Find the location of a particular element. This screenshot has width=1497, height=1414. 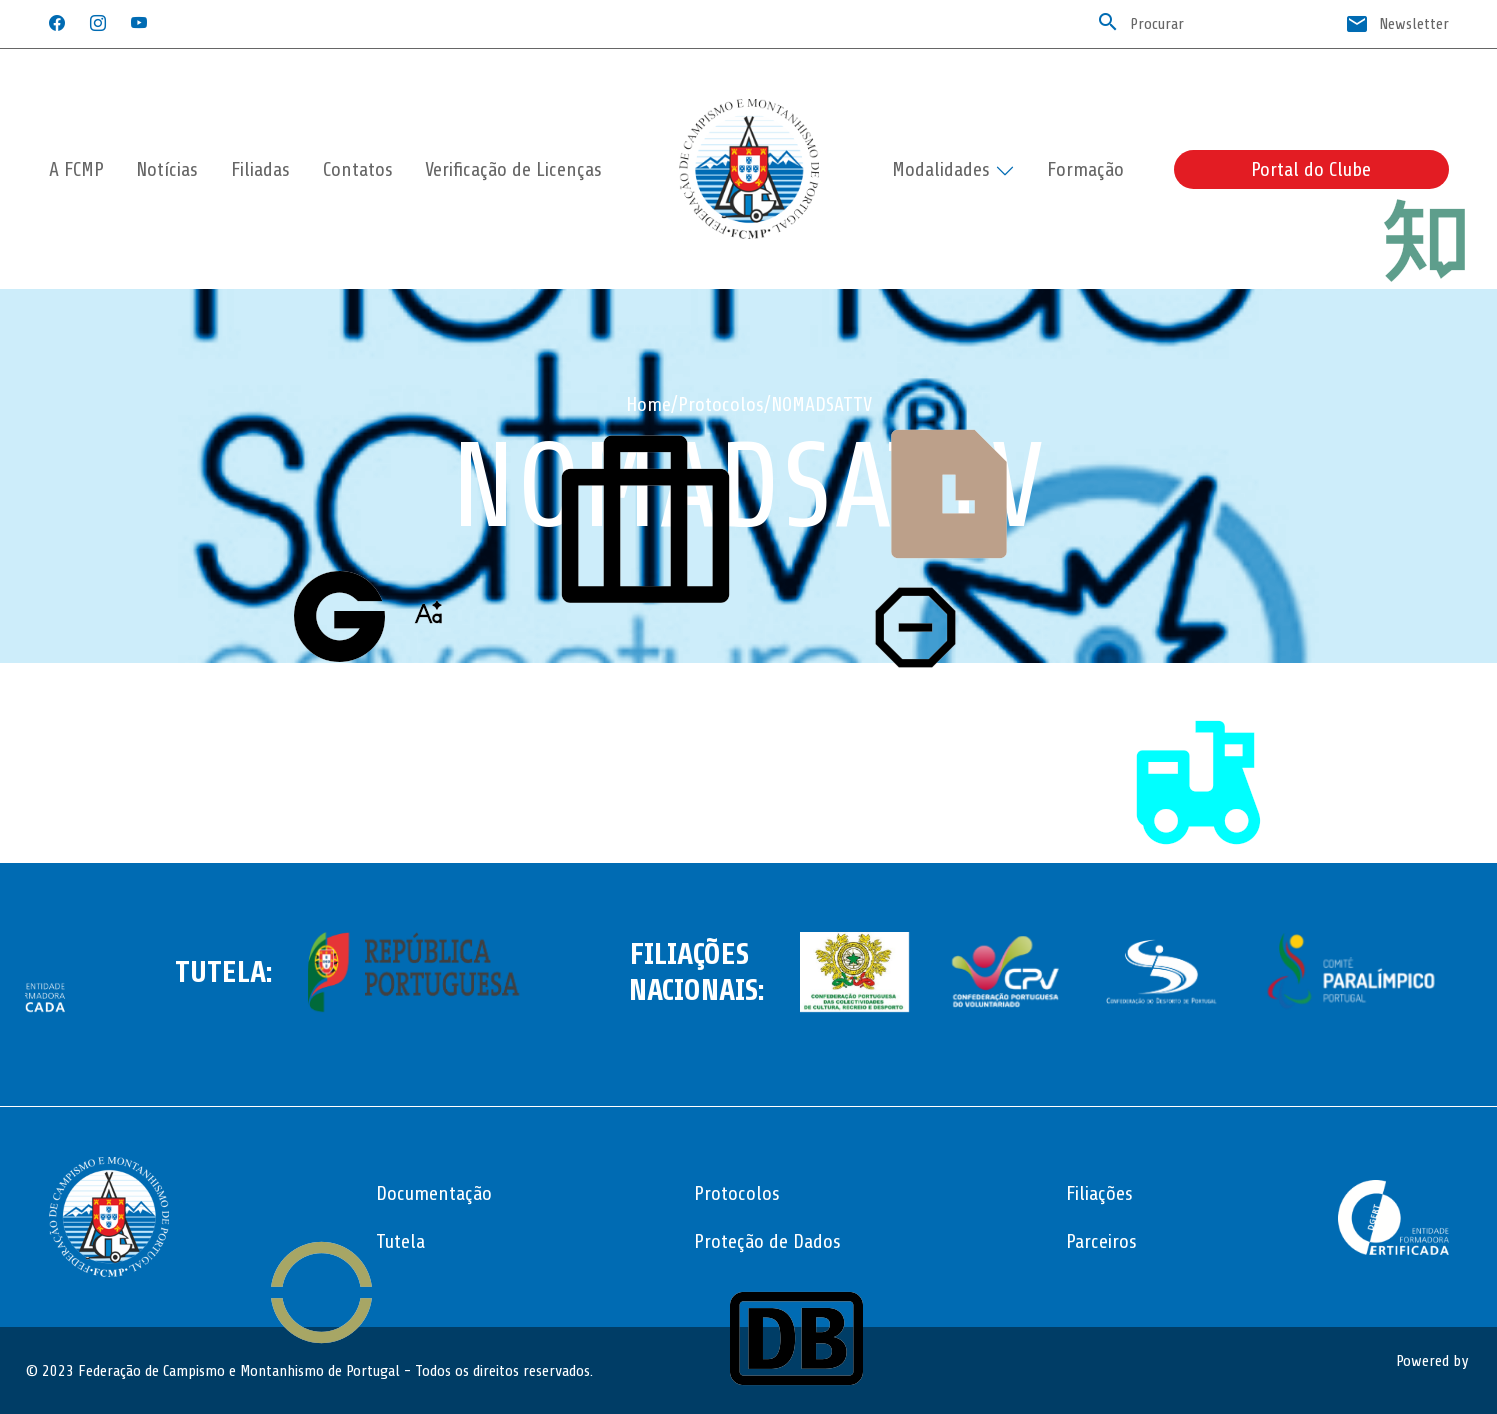

access work or business documents is located at coordinates (645, 527).